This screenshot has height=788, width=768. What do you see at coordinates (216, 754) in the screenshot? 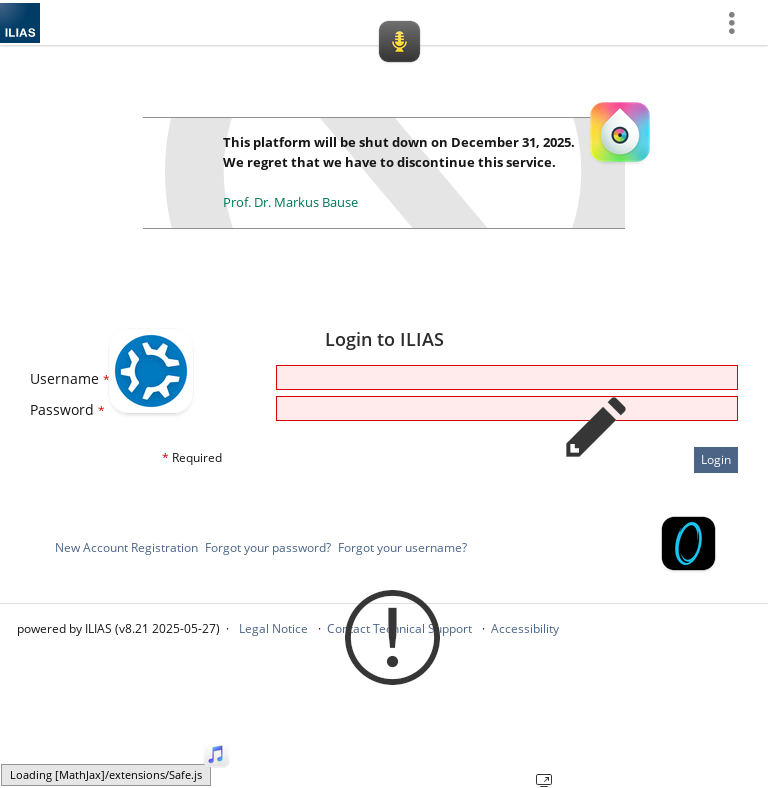
I see `open cantata music player` at bounding box center [216, 754].